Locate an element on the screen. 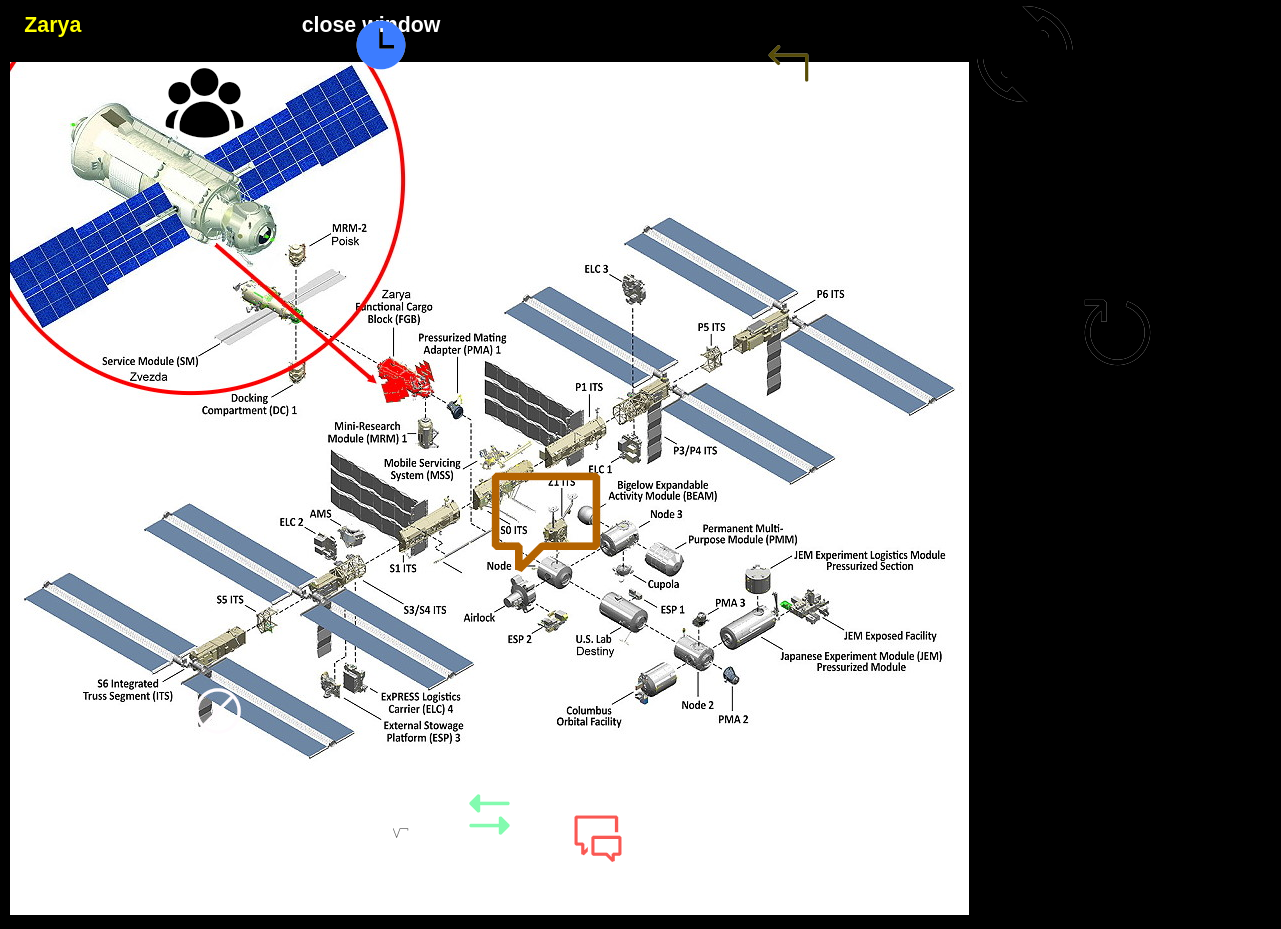 The height and width of the screenshot is (929, 1281). go back to the previous screen is located at coordinates (788, 63).